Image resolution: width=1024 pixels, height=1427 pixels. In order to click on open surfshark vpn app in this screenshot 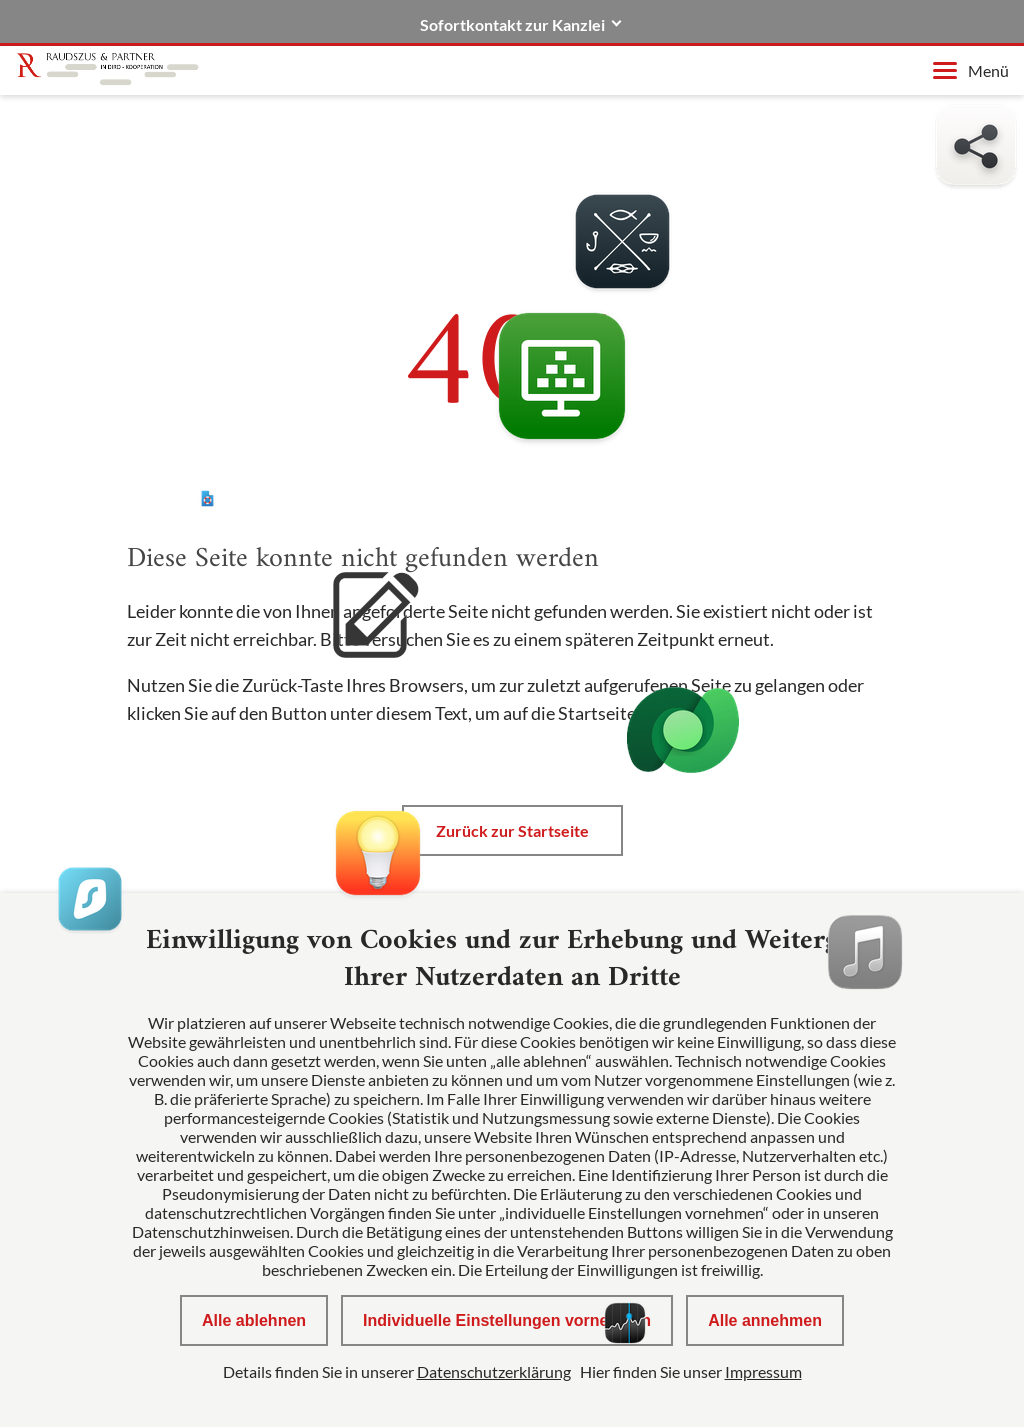, I will do `click(90, 899)`.